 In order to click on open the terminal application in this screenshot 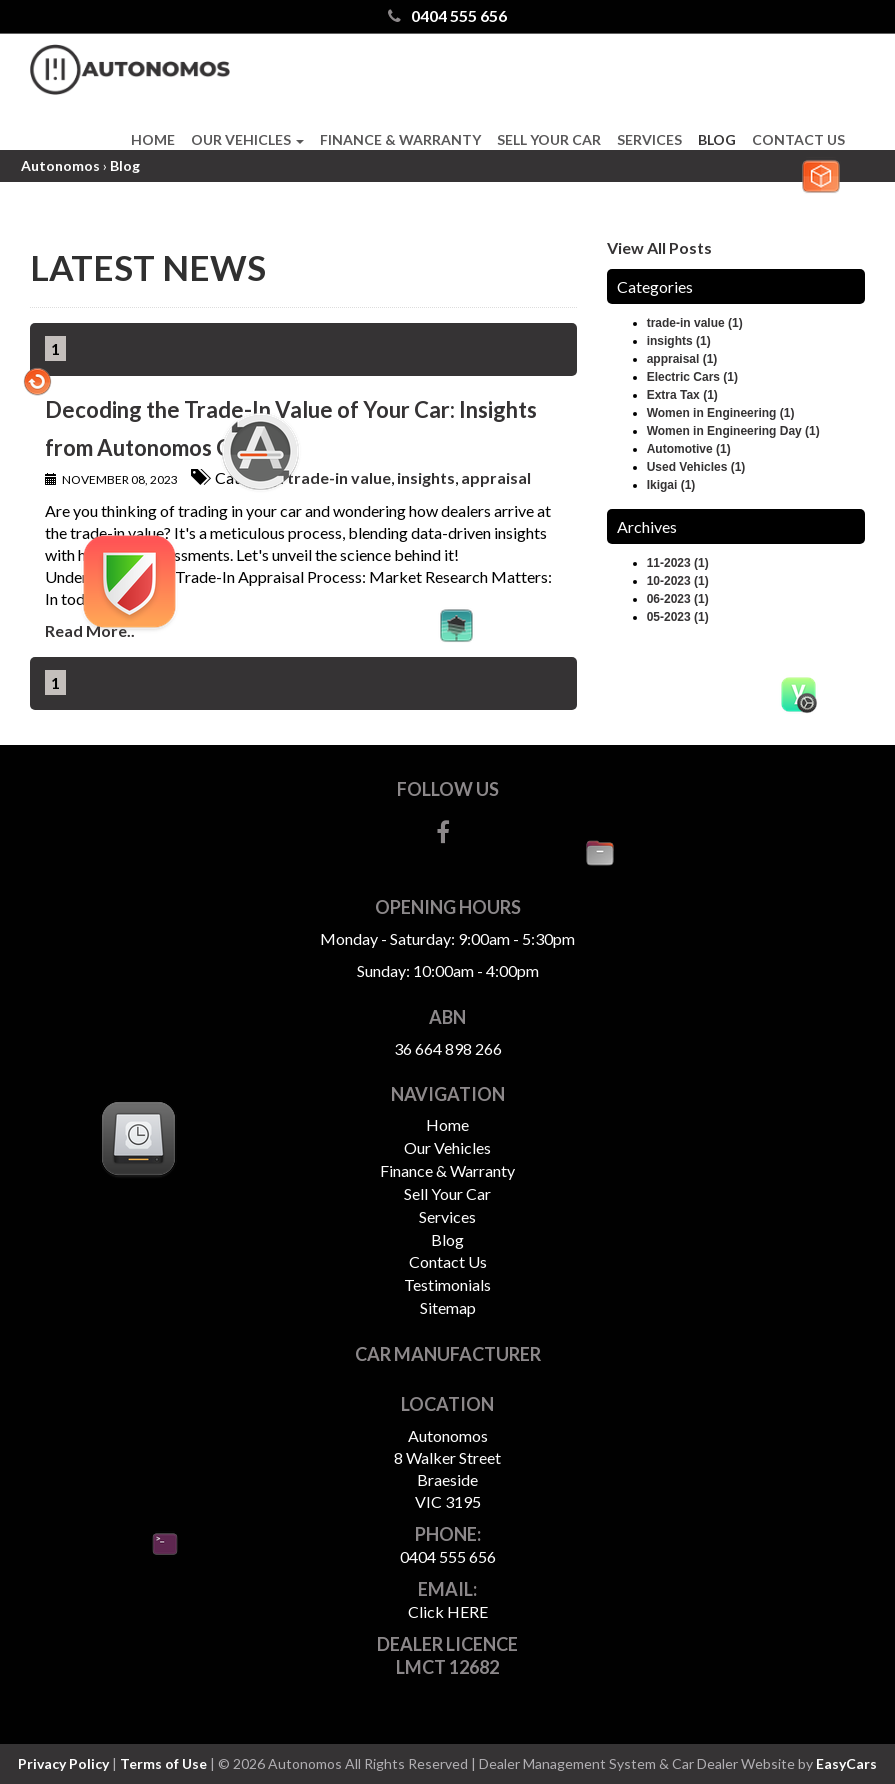, I will do `click(165, 1544)`.